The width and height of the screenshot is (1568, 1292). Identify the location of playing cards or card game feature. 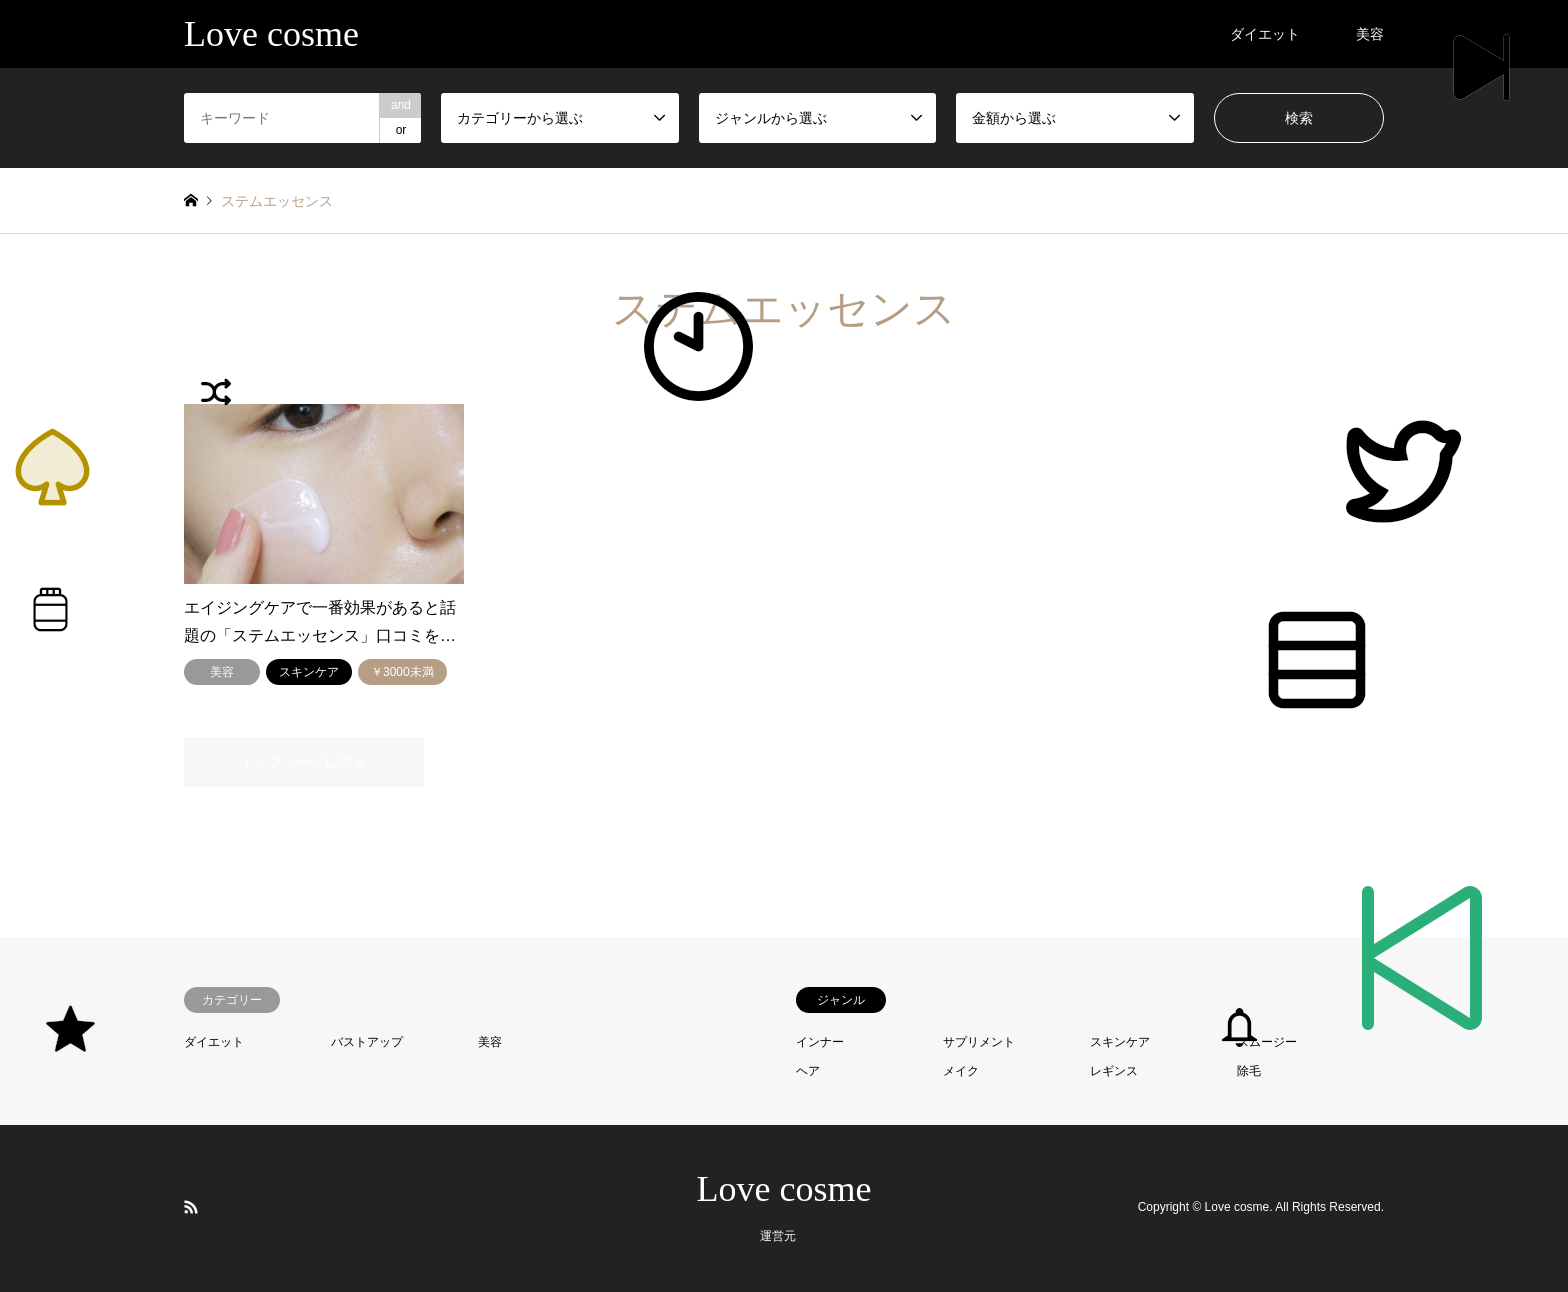
(52, 468).